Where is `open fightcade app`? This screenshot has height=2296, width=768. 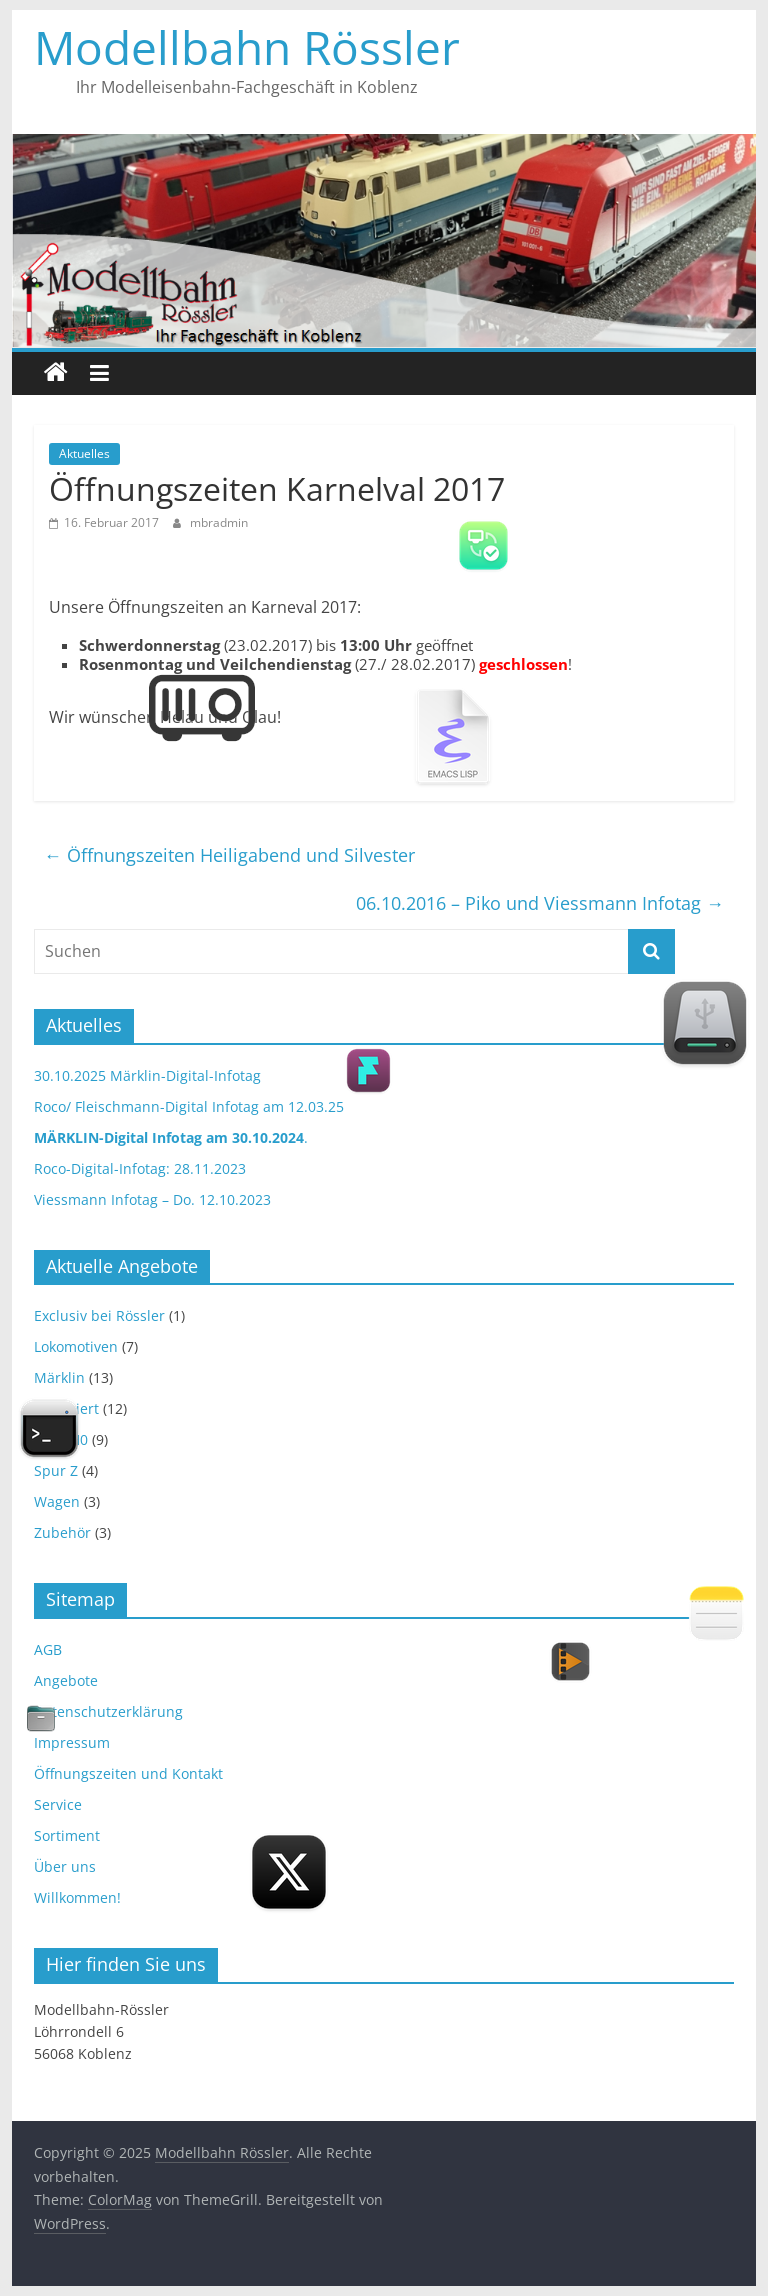
open fightcade app is located at coordinates (368, 1070).